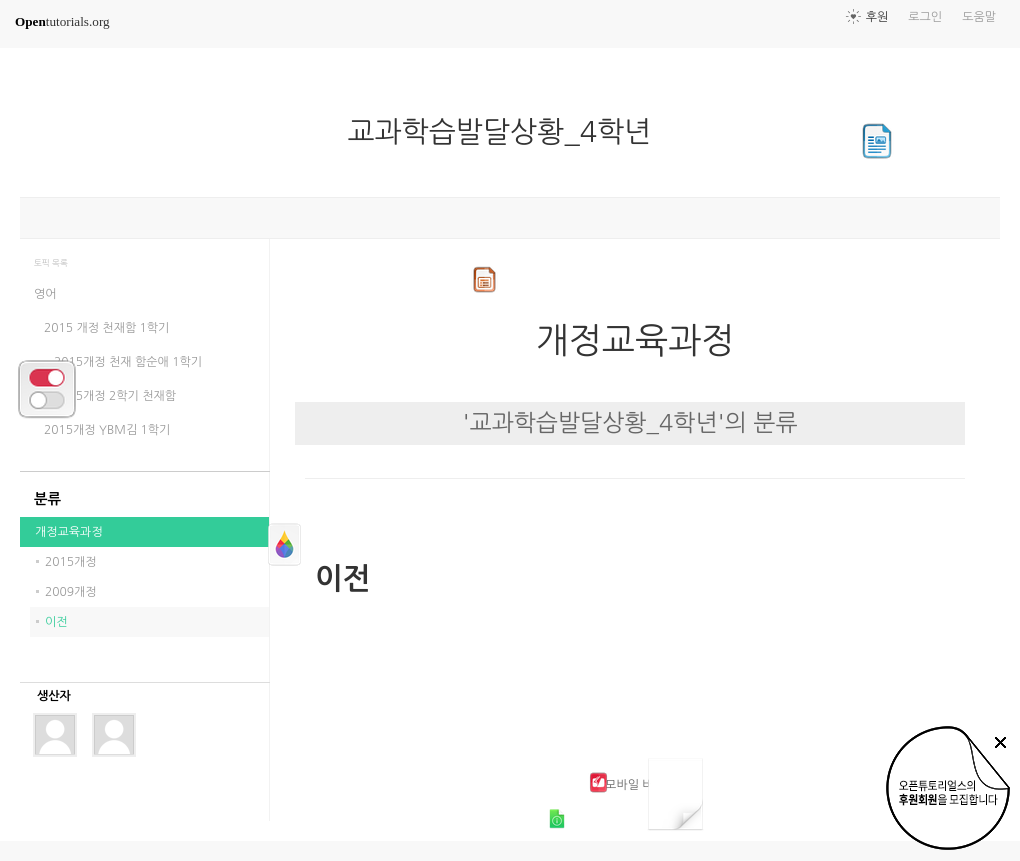  What do you see at coordinates (47, 389) in the screenshot?
I see `open system tweaks or settings customization` at bounding box center [47, 389].